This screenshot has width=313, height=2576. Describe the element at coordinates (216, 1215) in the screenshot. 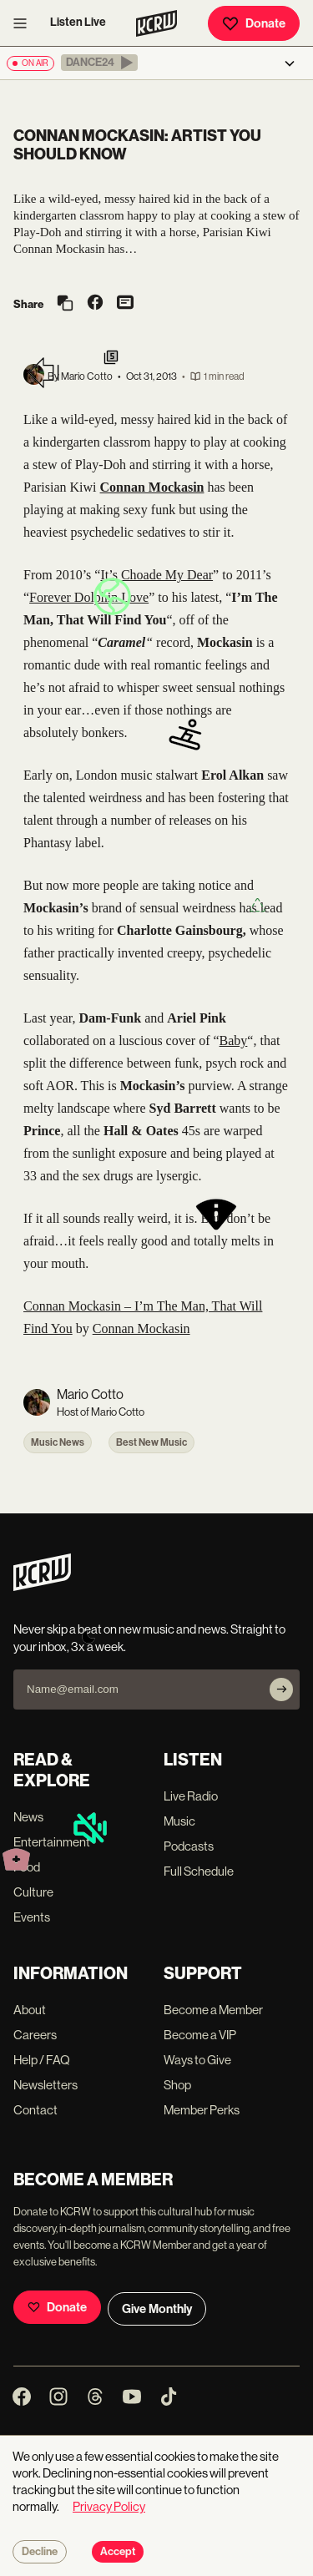

I see `scan for available wifi networks` at that location.